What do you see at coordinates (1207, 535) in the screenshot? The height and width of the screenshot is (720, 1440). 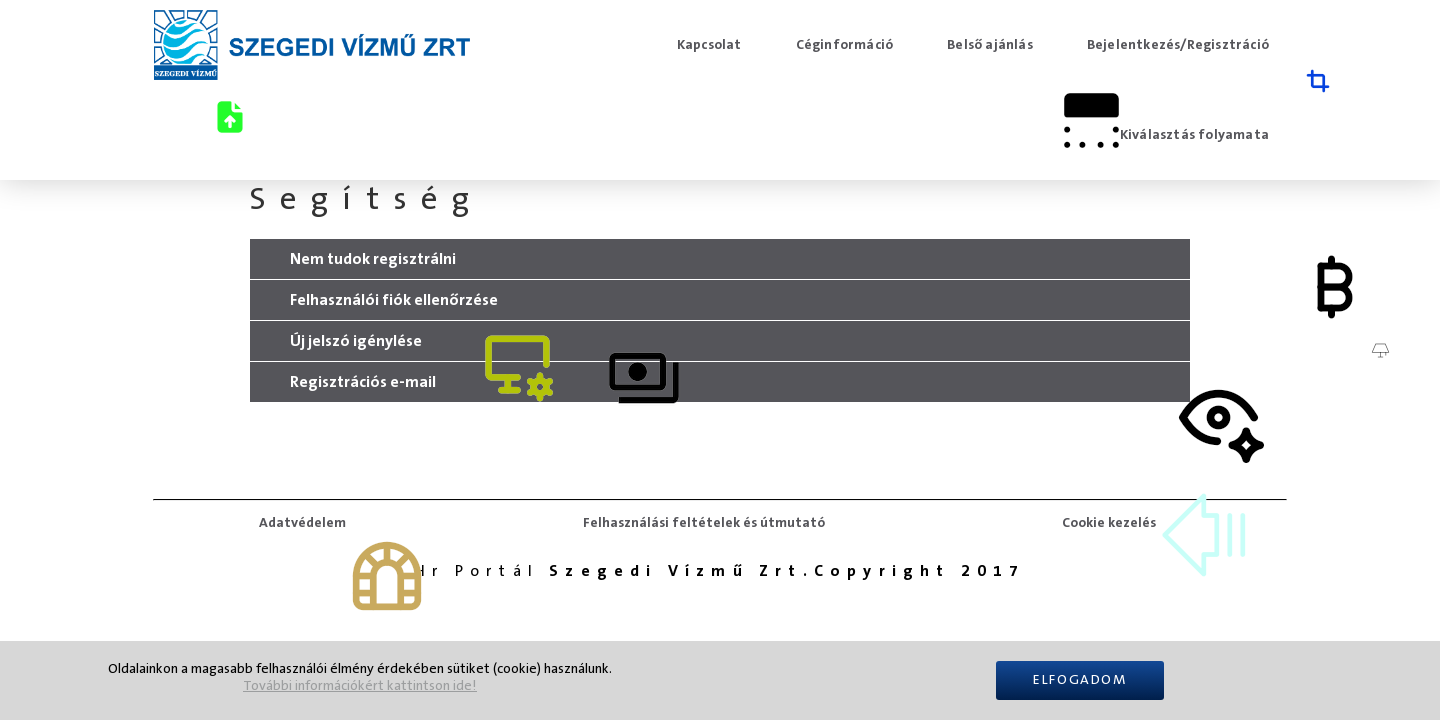 I see `go back multiple steps` at bounding box center [1207, 535].